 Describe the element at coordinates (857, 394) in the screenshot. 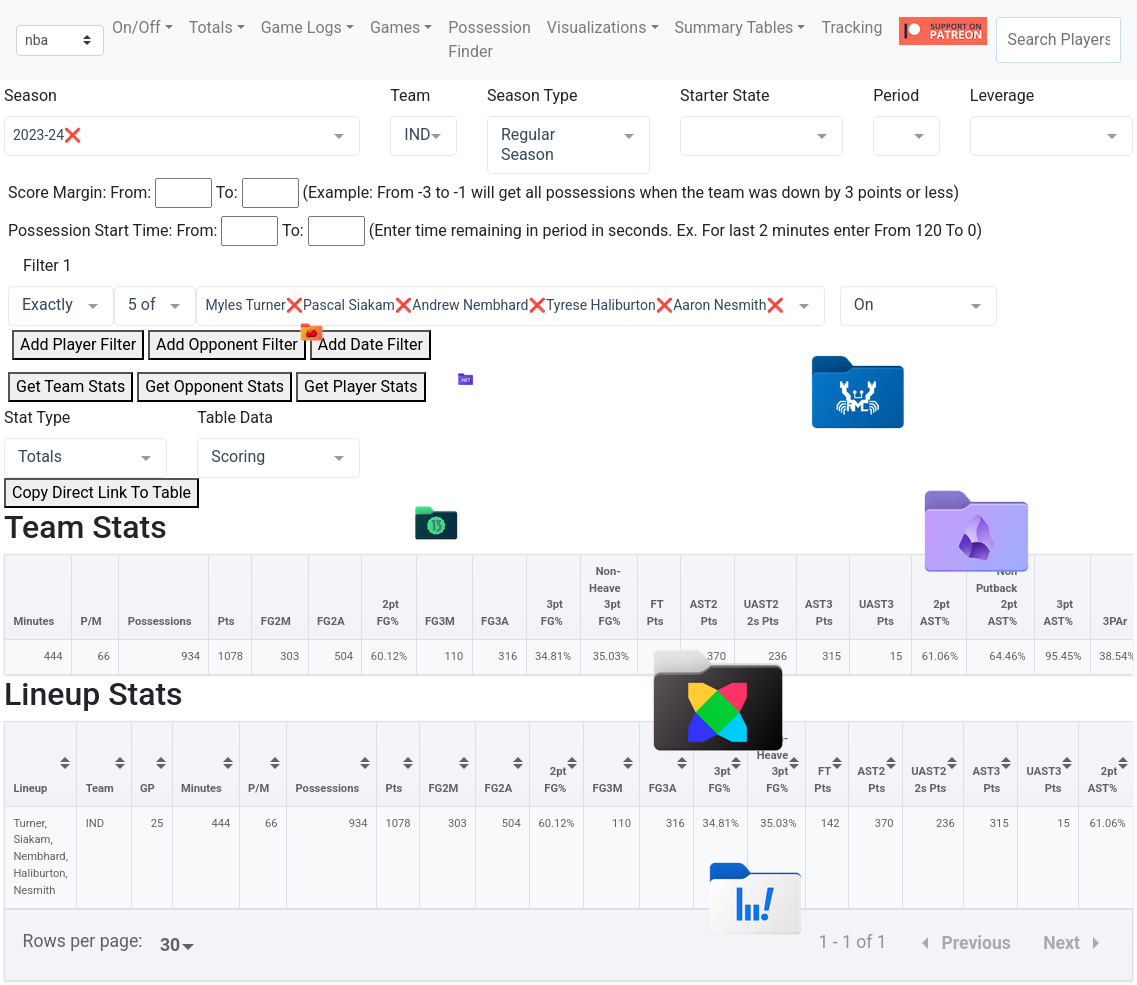

I see `folder containing realtek audio drivers and software` at that location.